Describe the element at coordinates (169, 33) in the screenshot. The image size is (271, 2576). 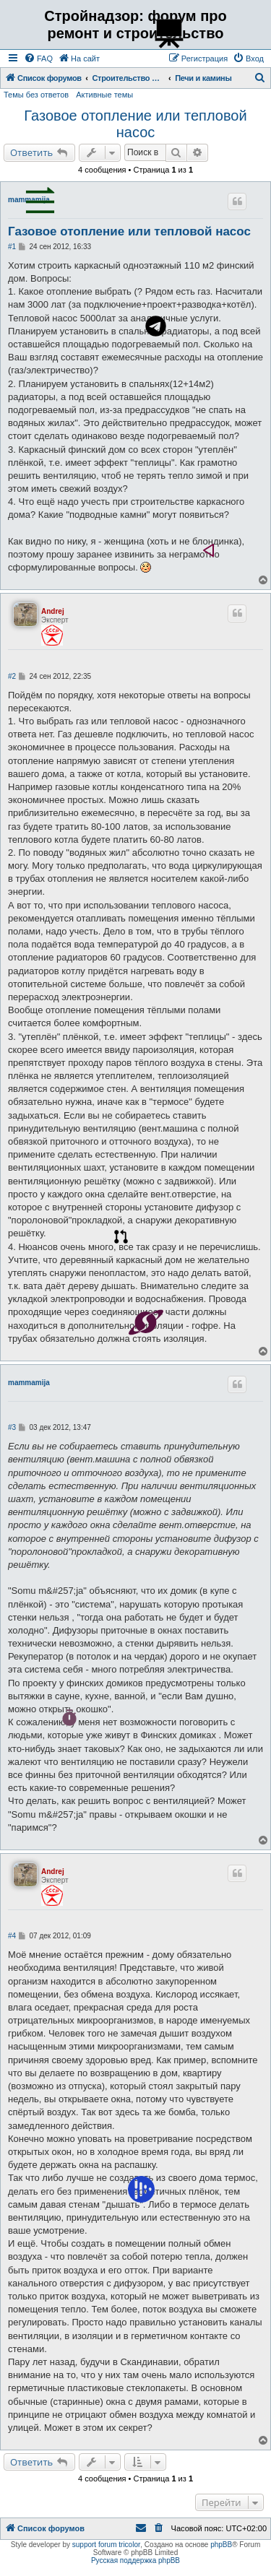
I see `open artboard or canvas workspace` at that location.